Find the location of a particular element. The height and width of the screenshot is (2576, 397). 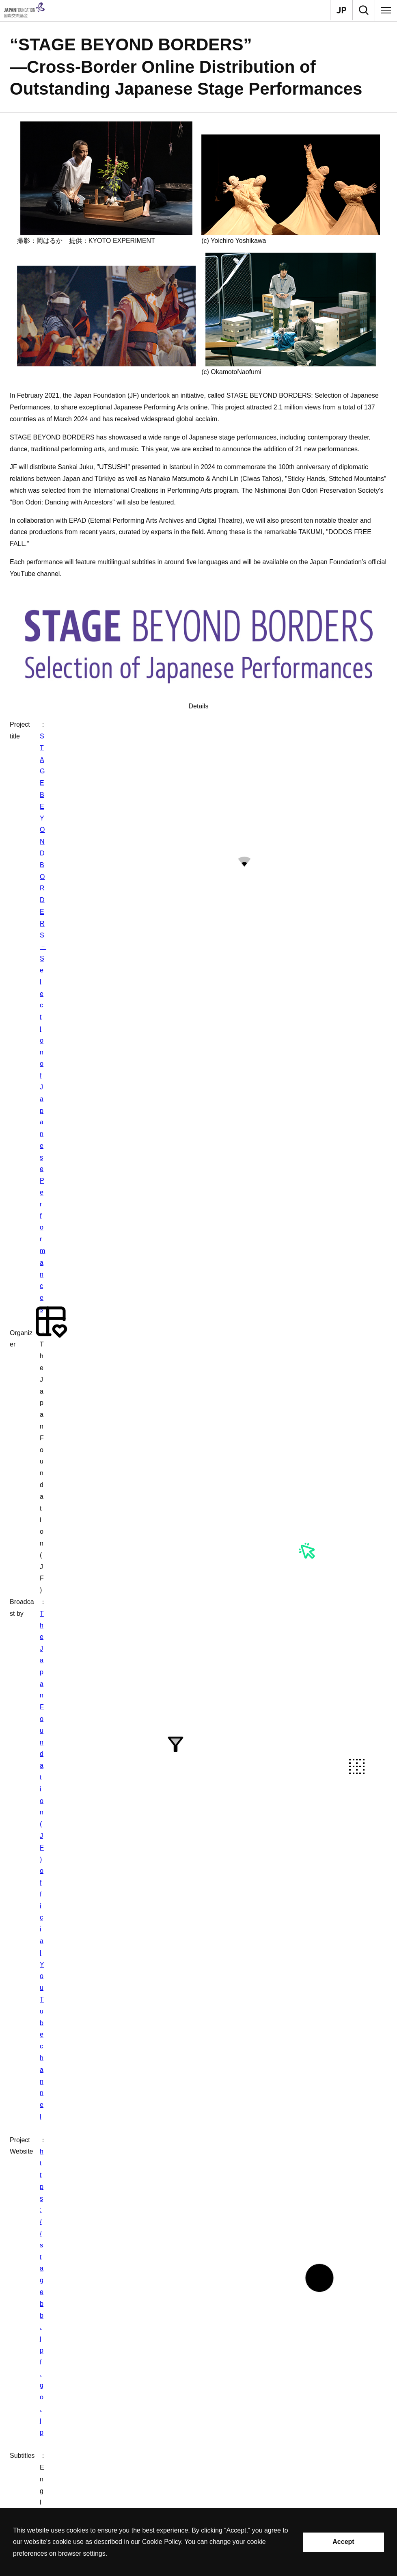

add table to favorites is located at coordinates (51, 1321).